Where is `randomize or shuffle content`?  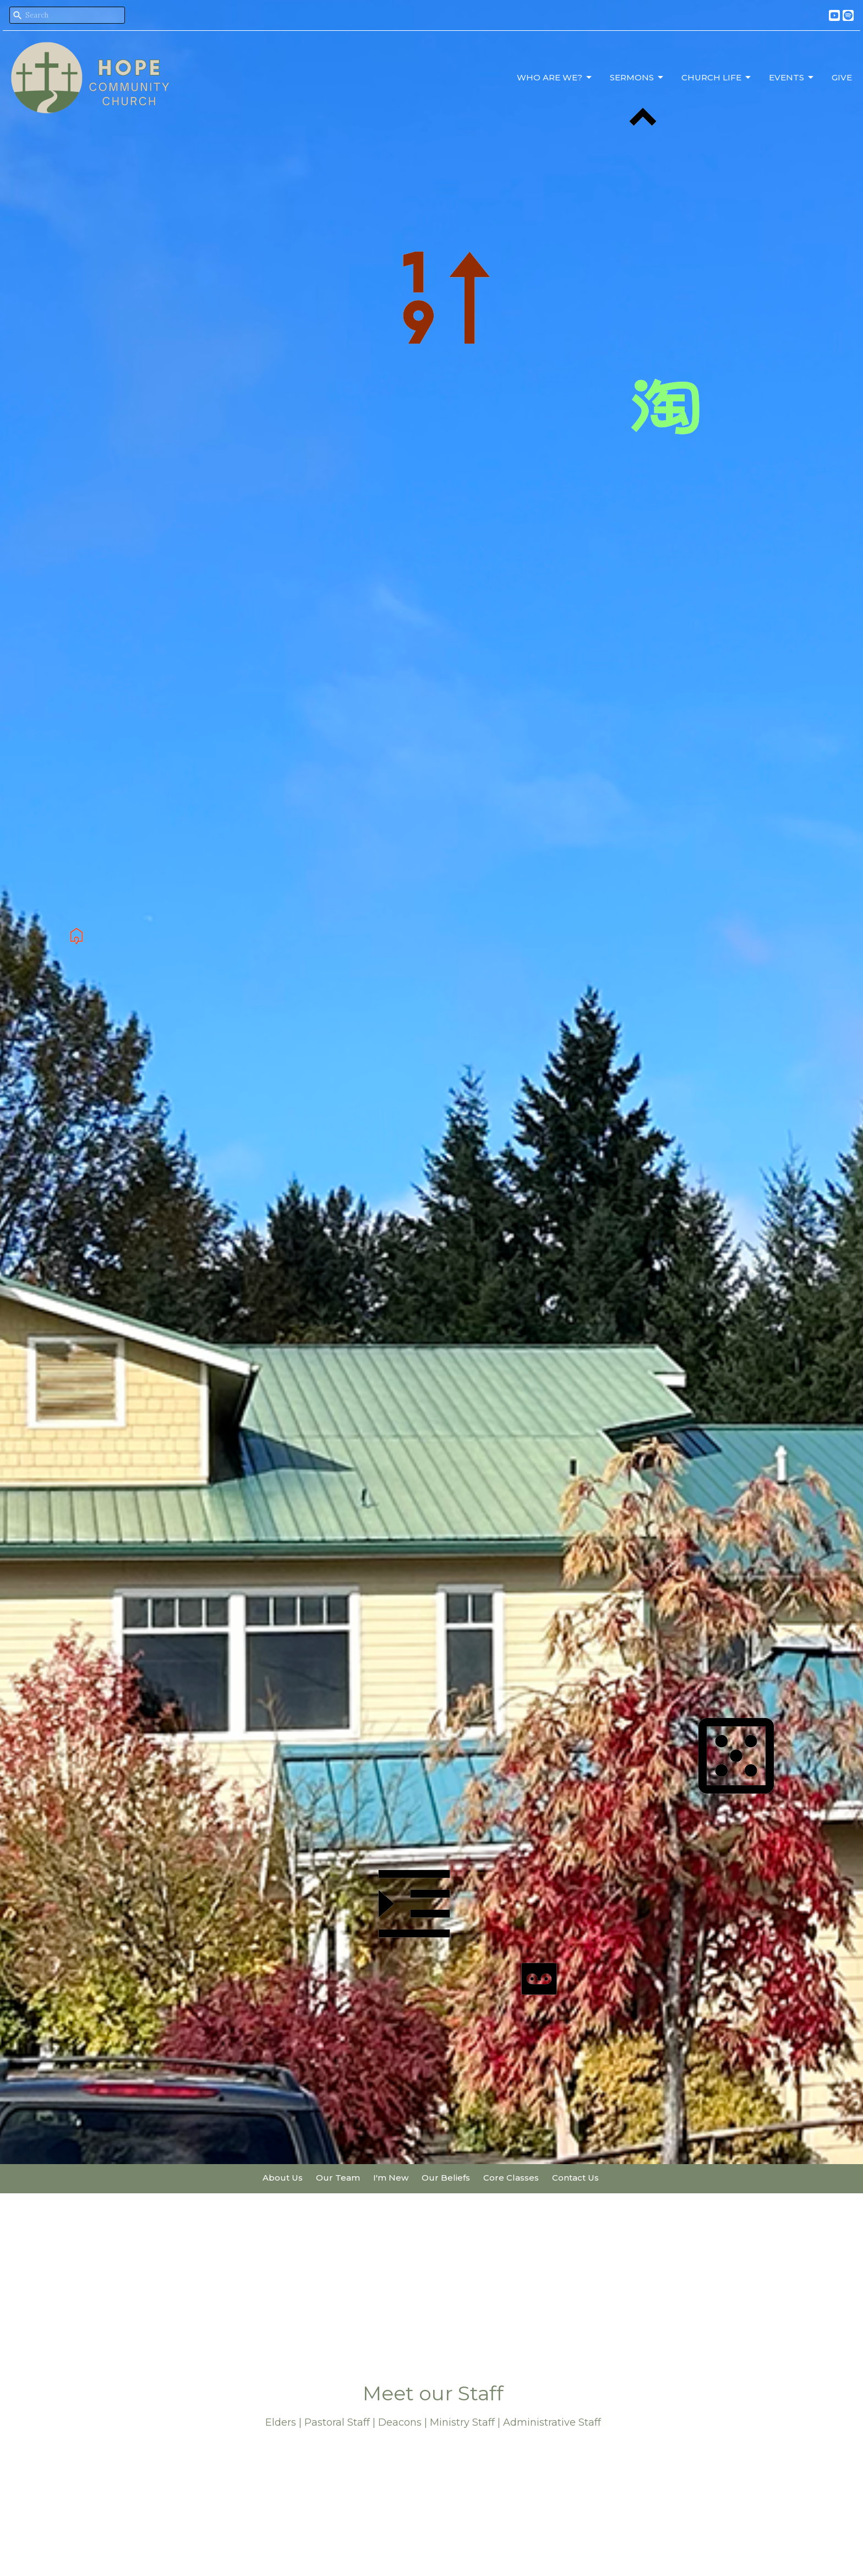 randomize or shuffle content is located at coordinates (736, 1756).